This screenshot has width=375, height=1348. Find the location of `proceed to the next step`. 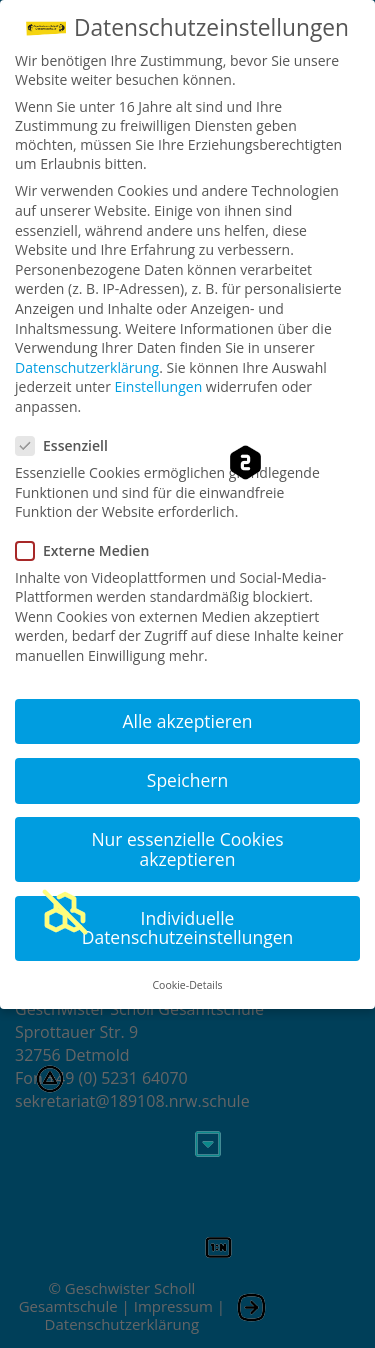

proceed to the next step is located at coordinates (251, 1307).